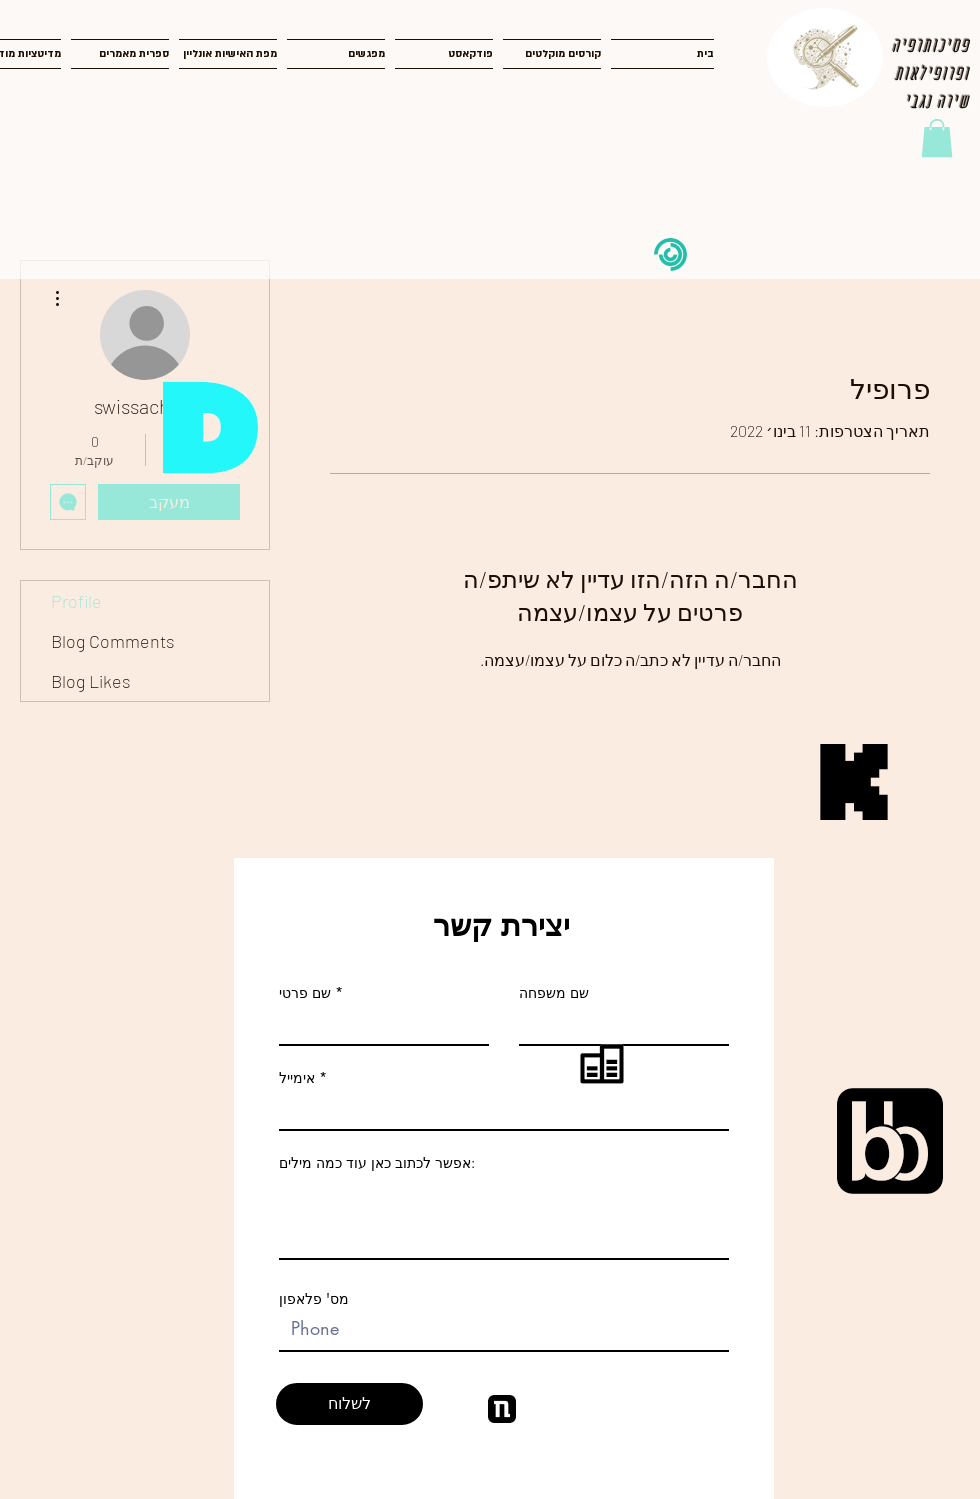 Image resolution: width=980 pixels, height=1499 pixels. Describe the element at coordinates (502, 1409) in the screenshot. I see `netcup web hosting service logo` at that location.